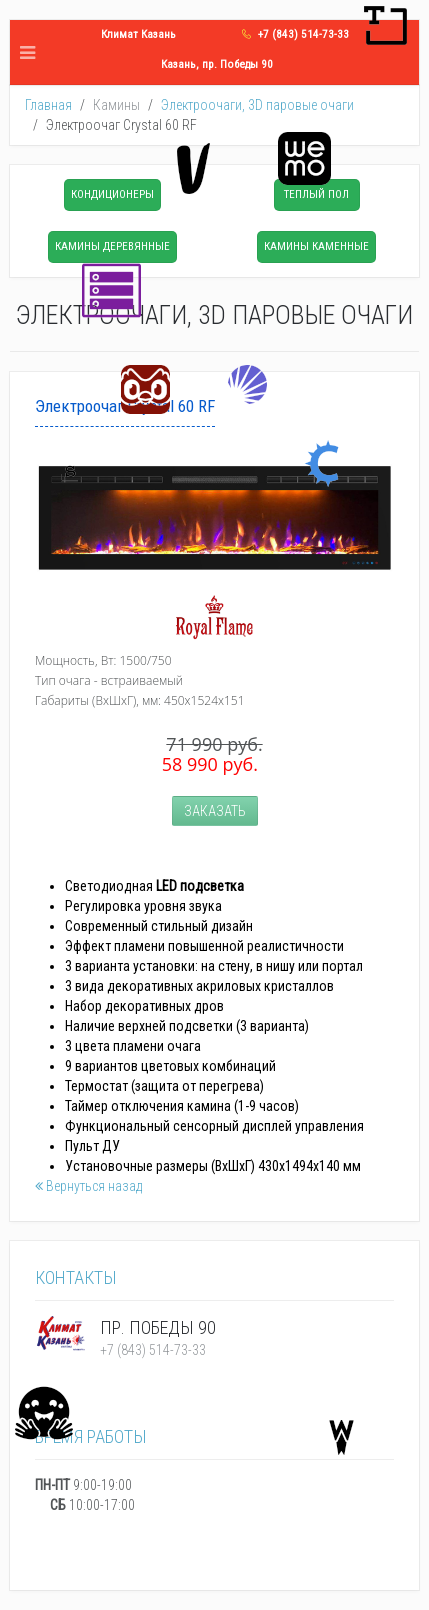 This screenshot has height=1610, width=429. Describe the element at coordinates (145, 389) in the screenshot. I see `open the duolingo language learning app` at that location.